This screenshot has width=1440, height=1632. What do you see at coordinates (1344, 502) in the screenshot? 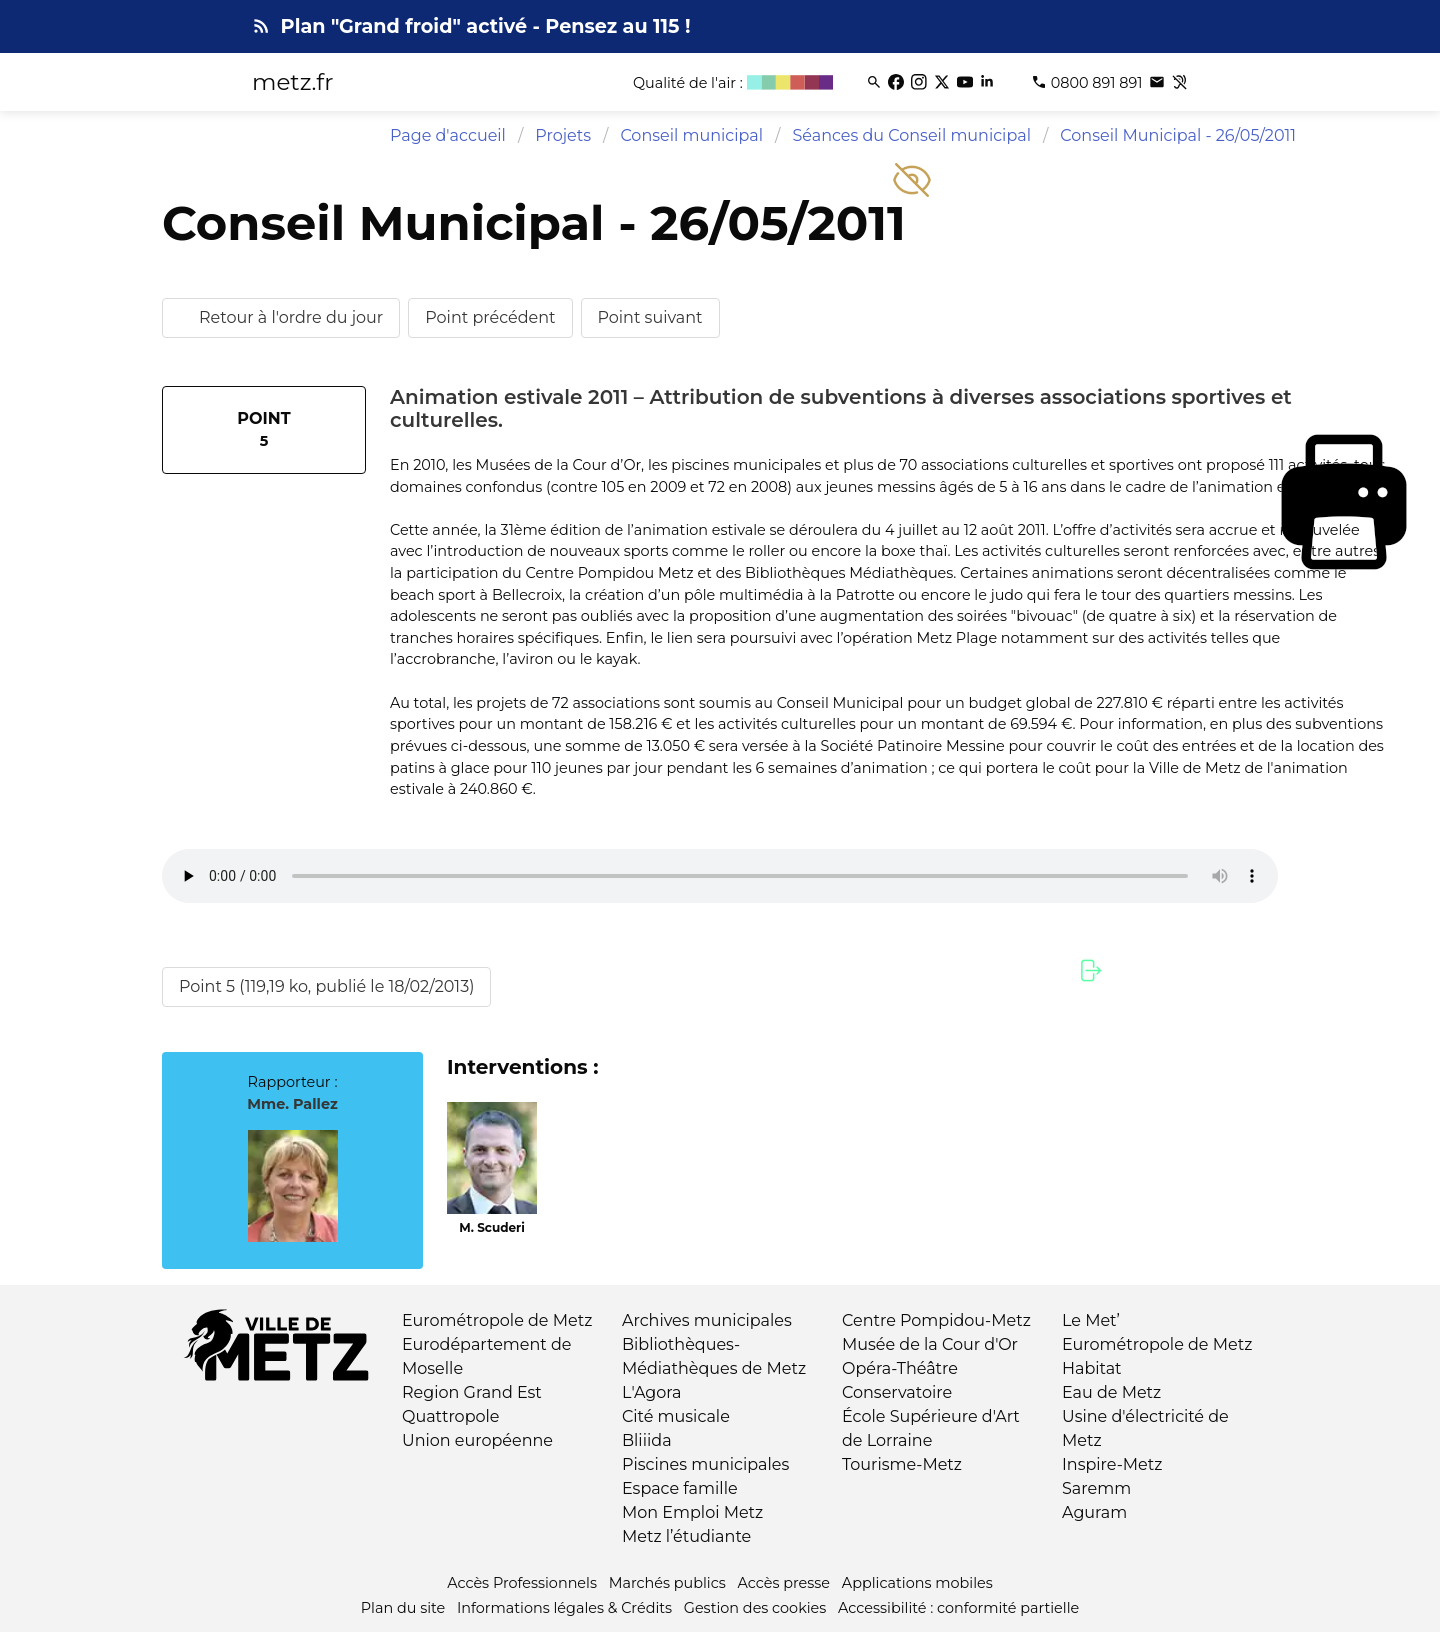
I see `print the current document` at bounding box center [1344, 502].